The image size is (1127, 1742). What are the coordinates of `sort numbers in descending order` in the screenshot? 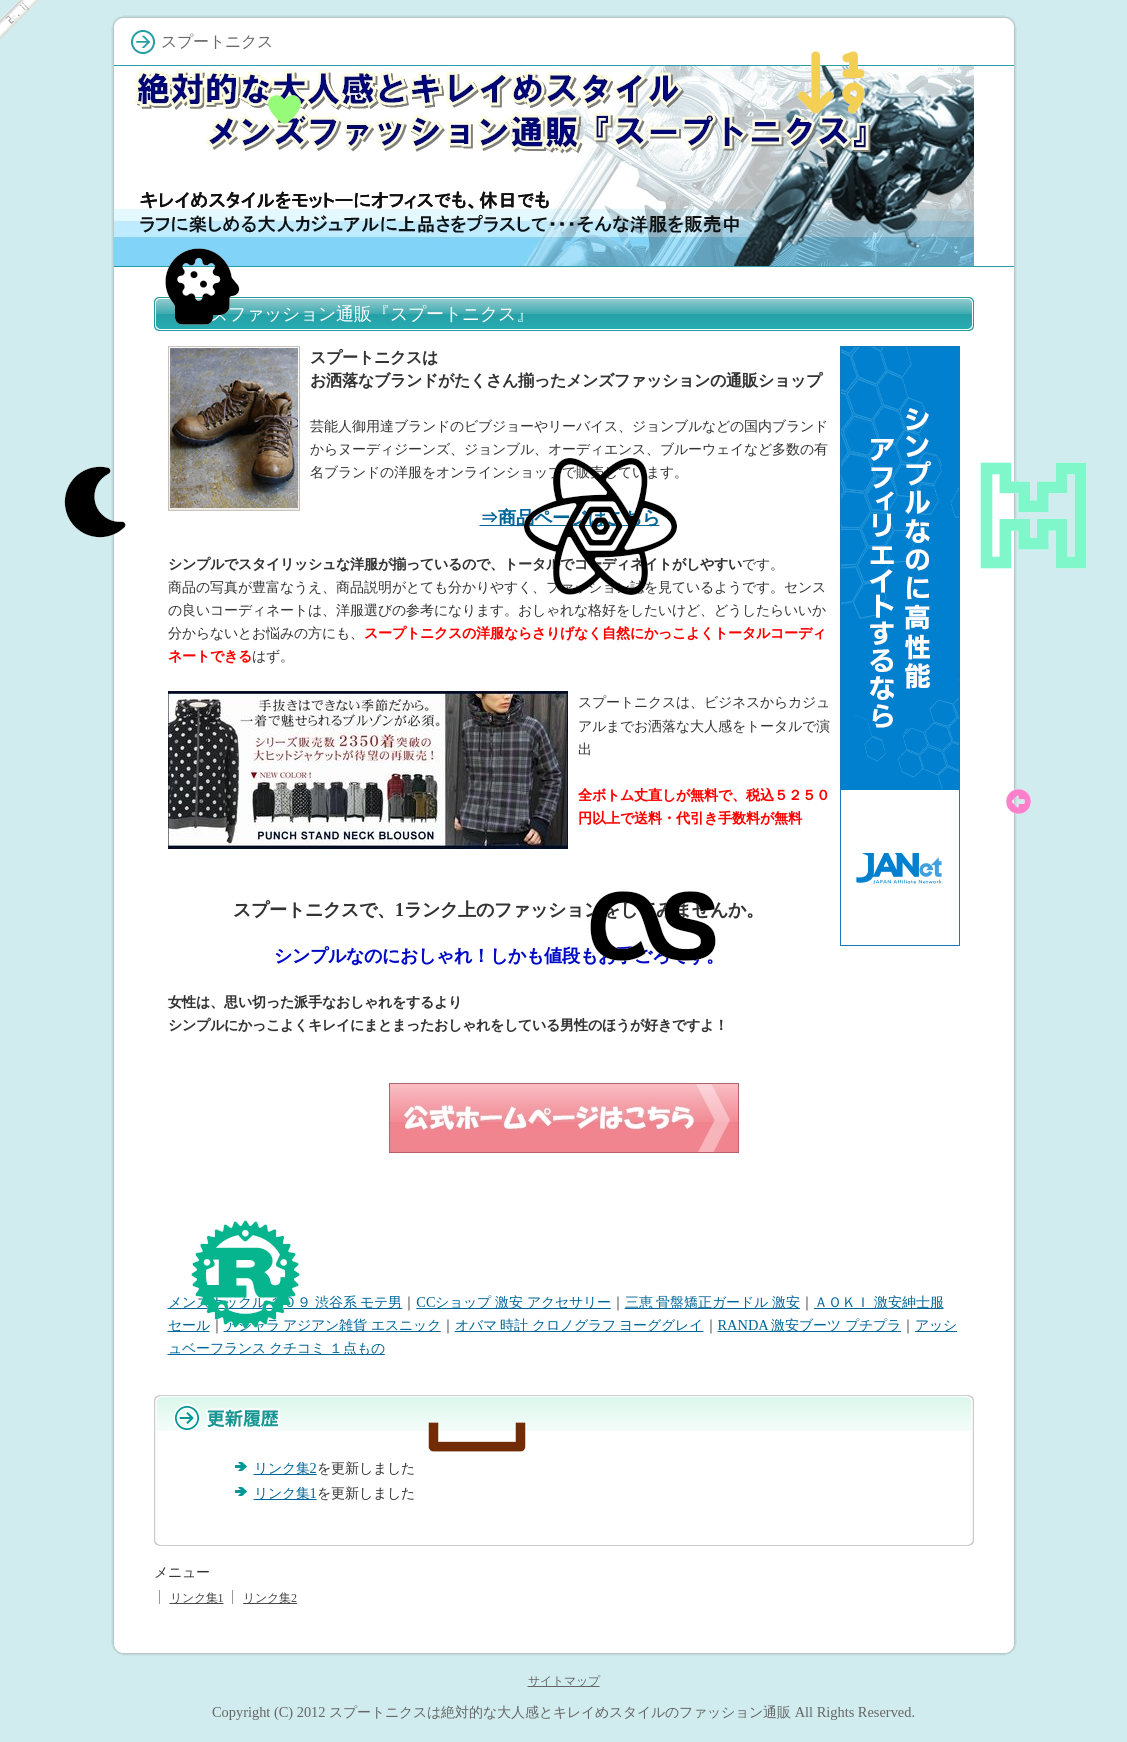 It's located at (833, 82).